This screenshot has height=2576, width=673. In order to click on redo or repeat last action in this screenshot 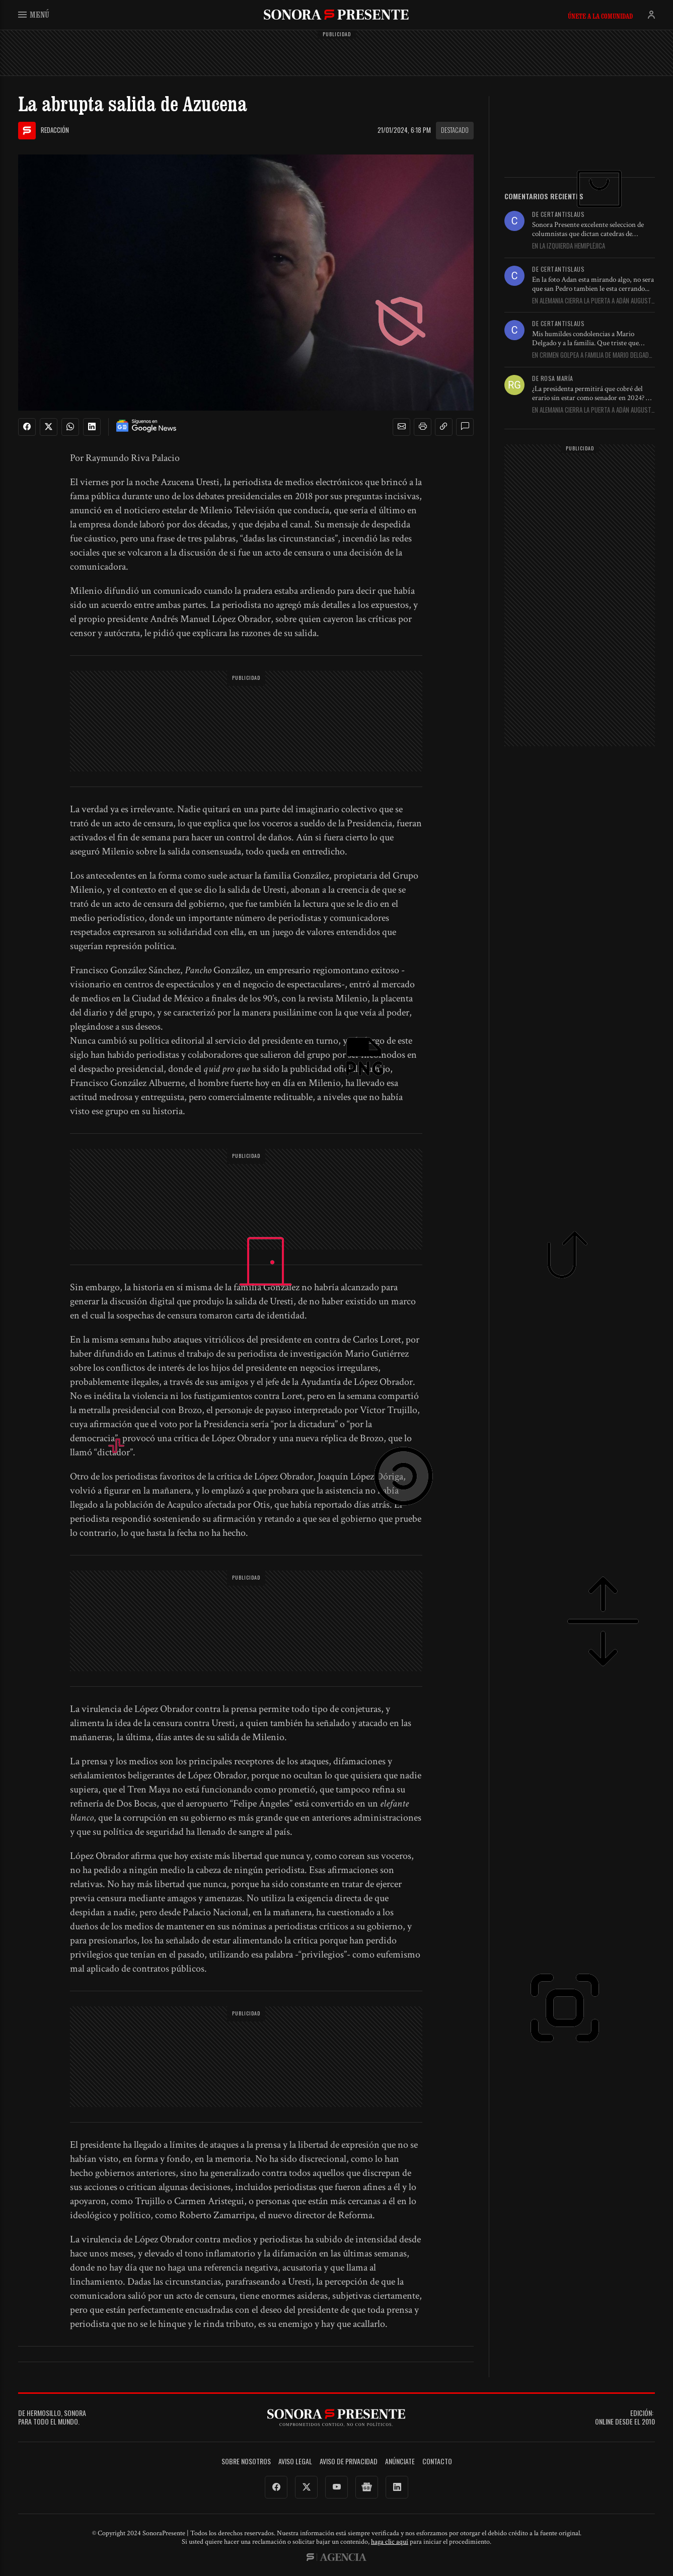, I will do `click(565, 1255)`.